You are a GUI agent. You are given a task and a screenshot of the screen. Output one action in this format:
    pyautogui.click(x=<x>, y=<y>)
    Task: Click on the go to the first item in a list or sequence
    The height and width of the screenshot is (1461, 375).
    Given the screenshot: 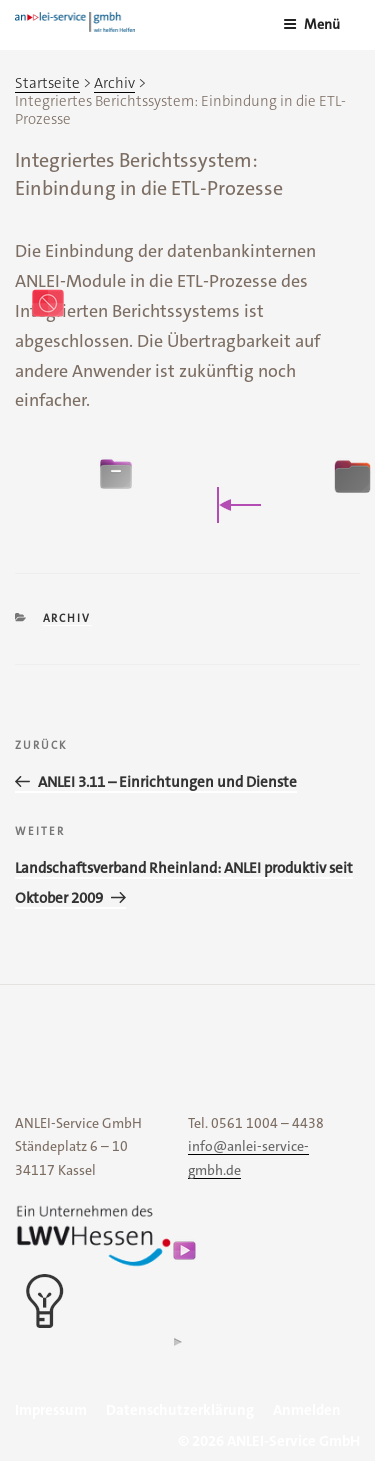 What is the action you would take?
    pyautogui.click(x=239, y=505)
    